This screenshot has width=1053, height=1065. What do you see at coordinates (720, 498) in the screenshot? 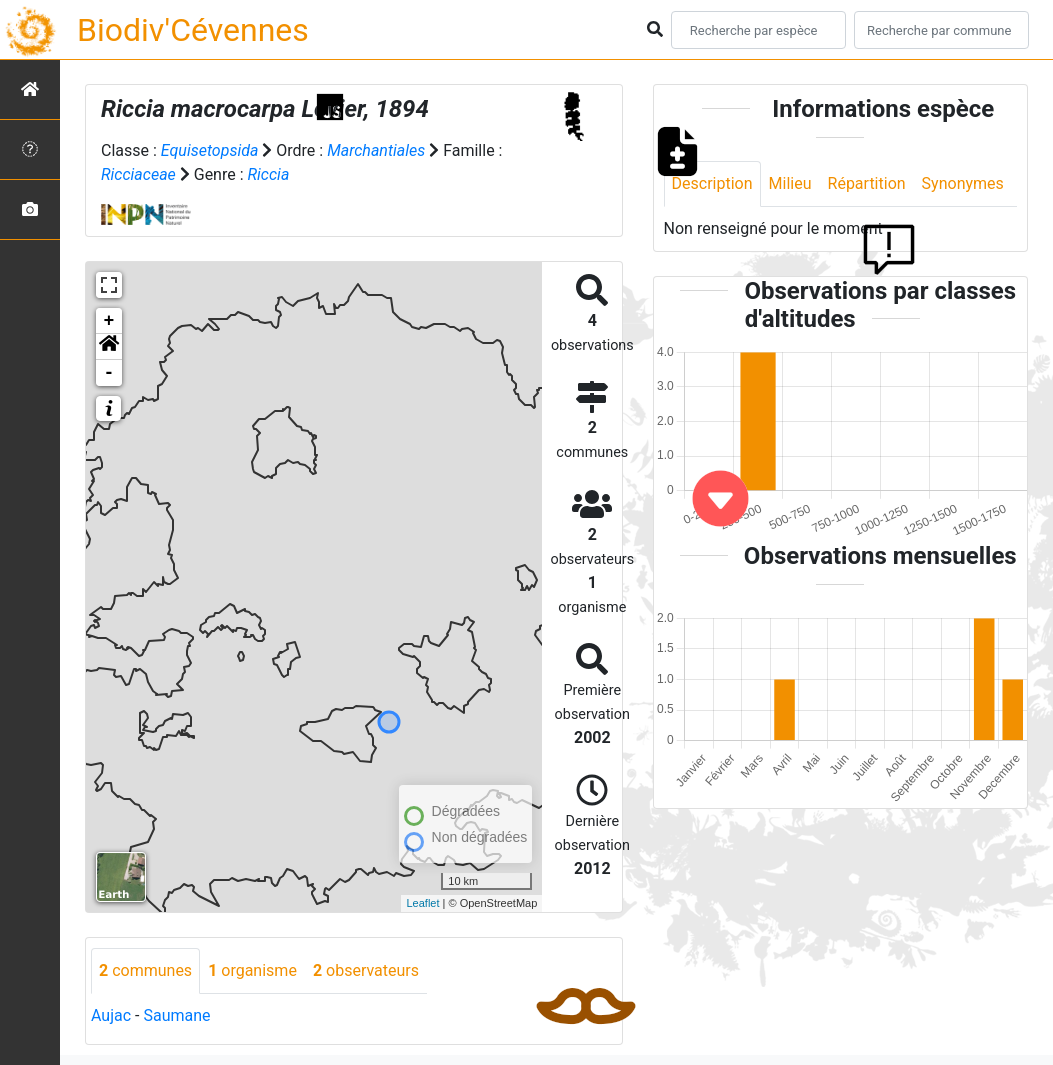
I see `expand dropdown menu` at bounding box center [720, 498].